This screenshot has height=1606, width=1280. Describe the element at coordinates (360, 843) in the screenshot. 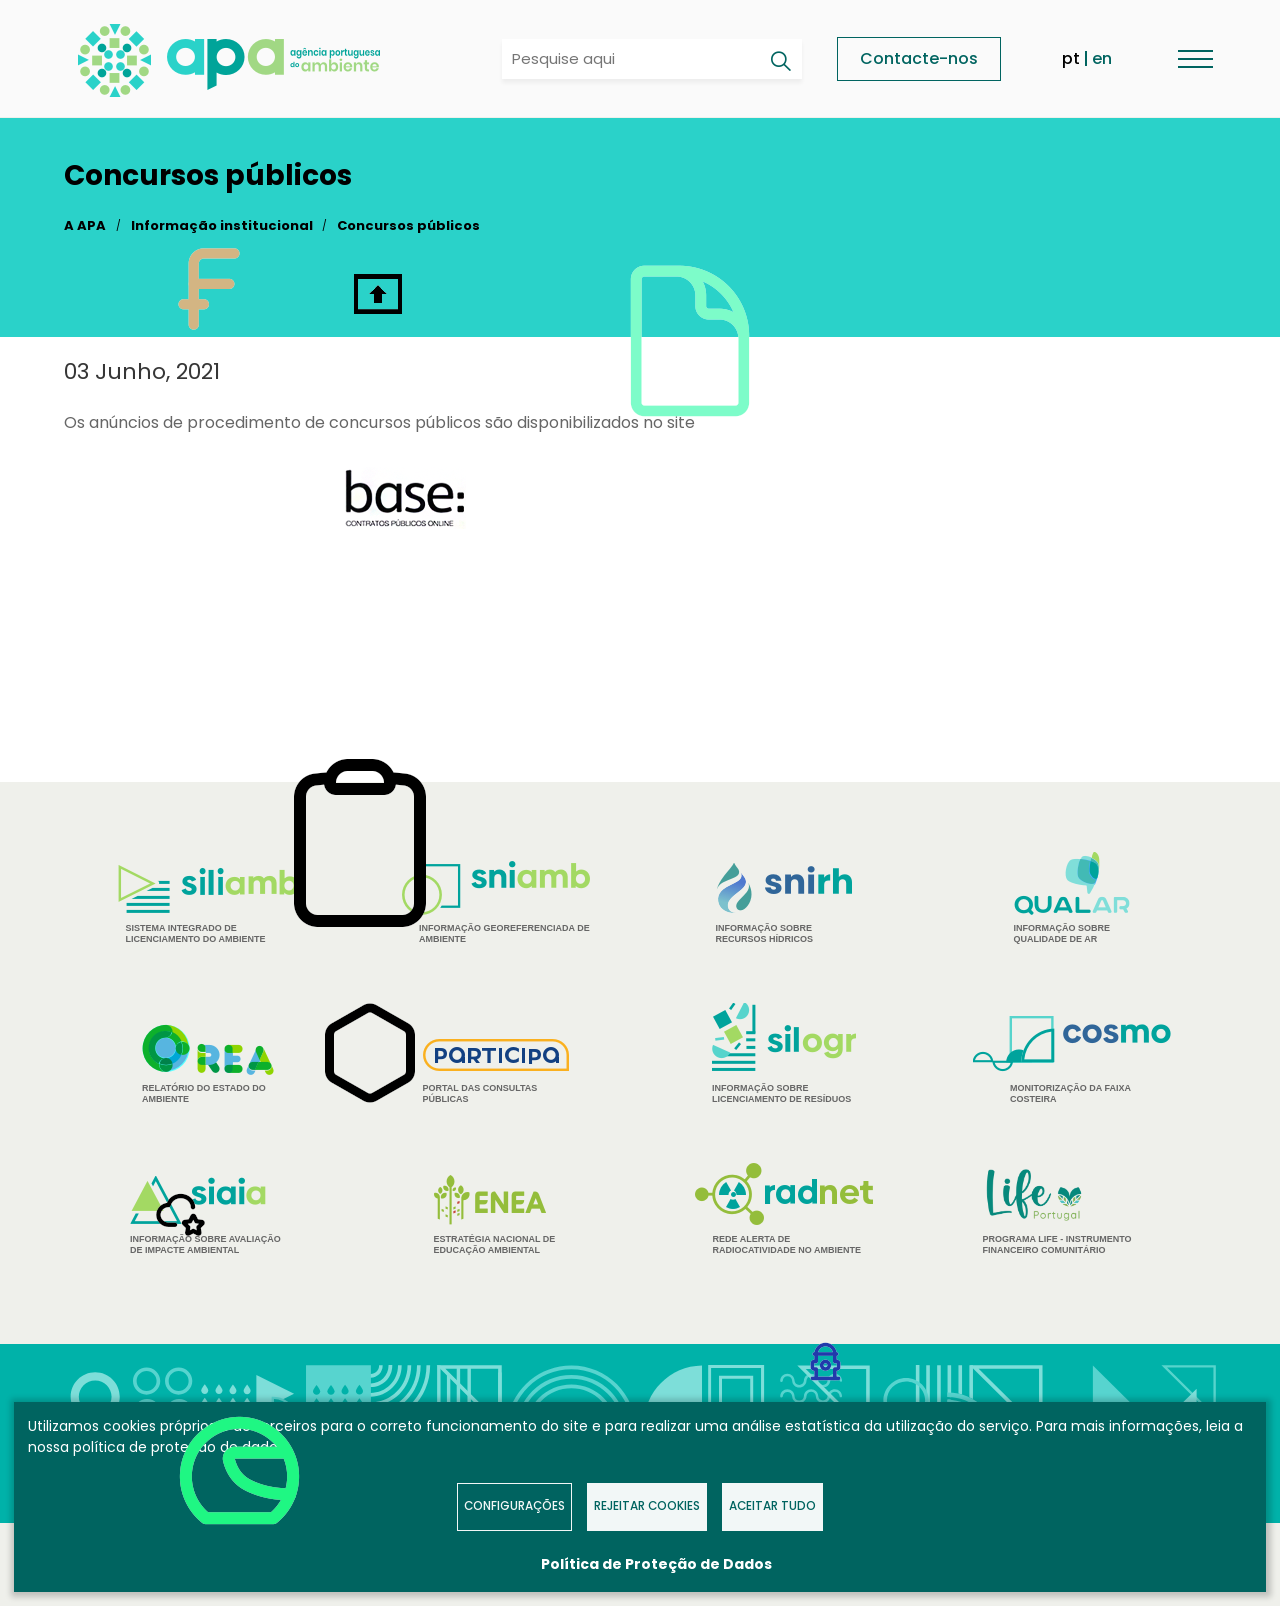

I see `copy to clipboard` at that location.